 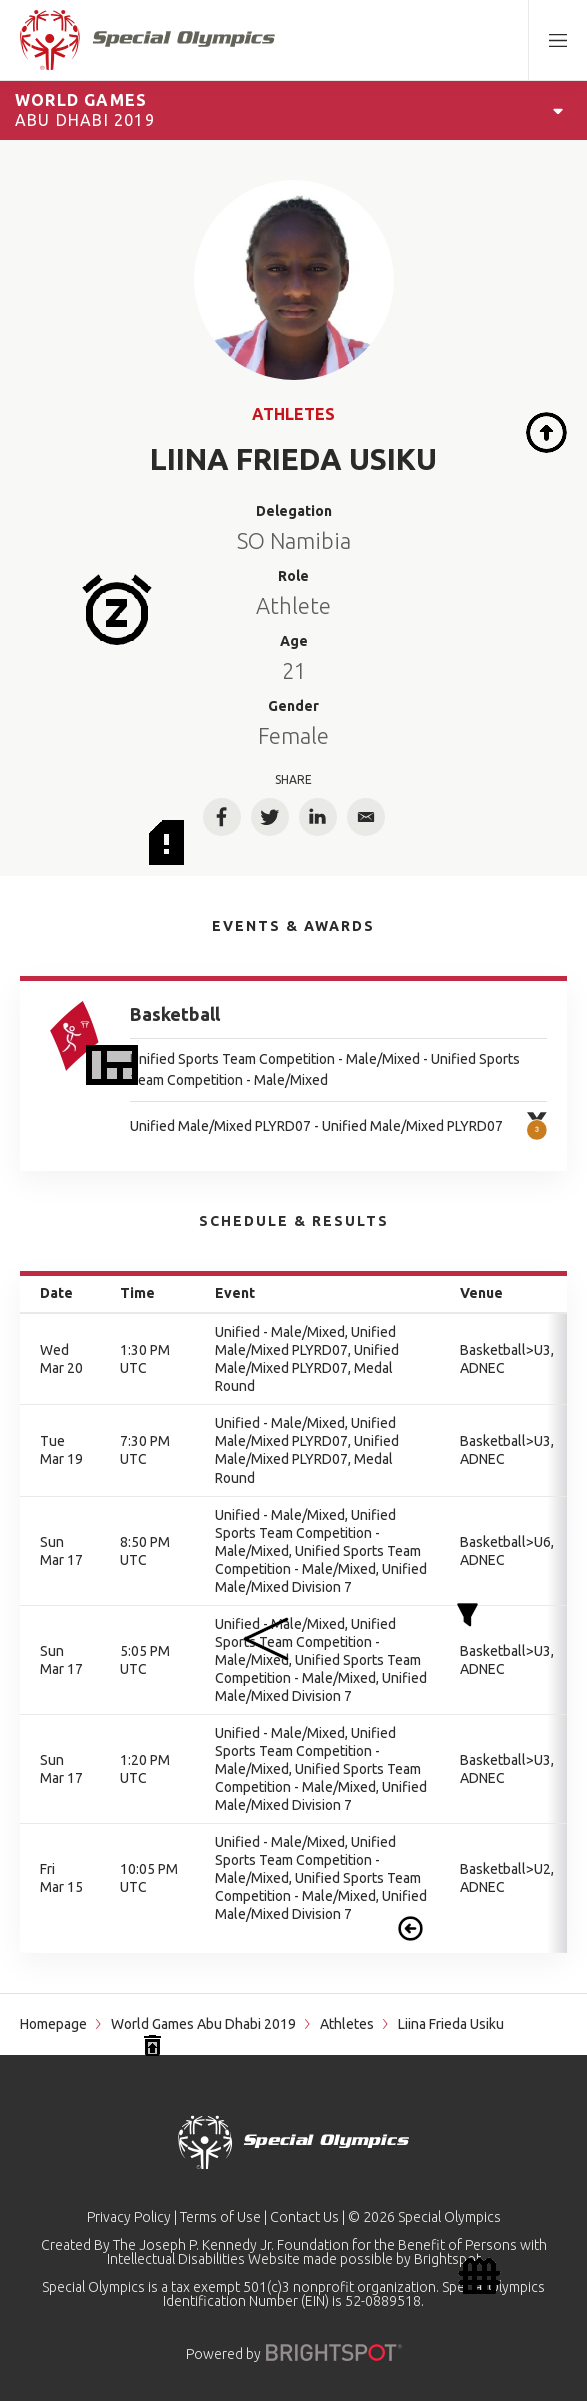 What do you see at coordinates (152, 2045) in the screenshot?
I see `restore a deleted item from trash` at bounding box center [152, 2045].